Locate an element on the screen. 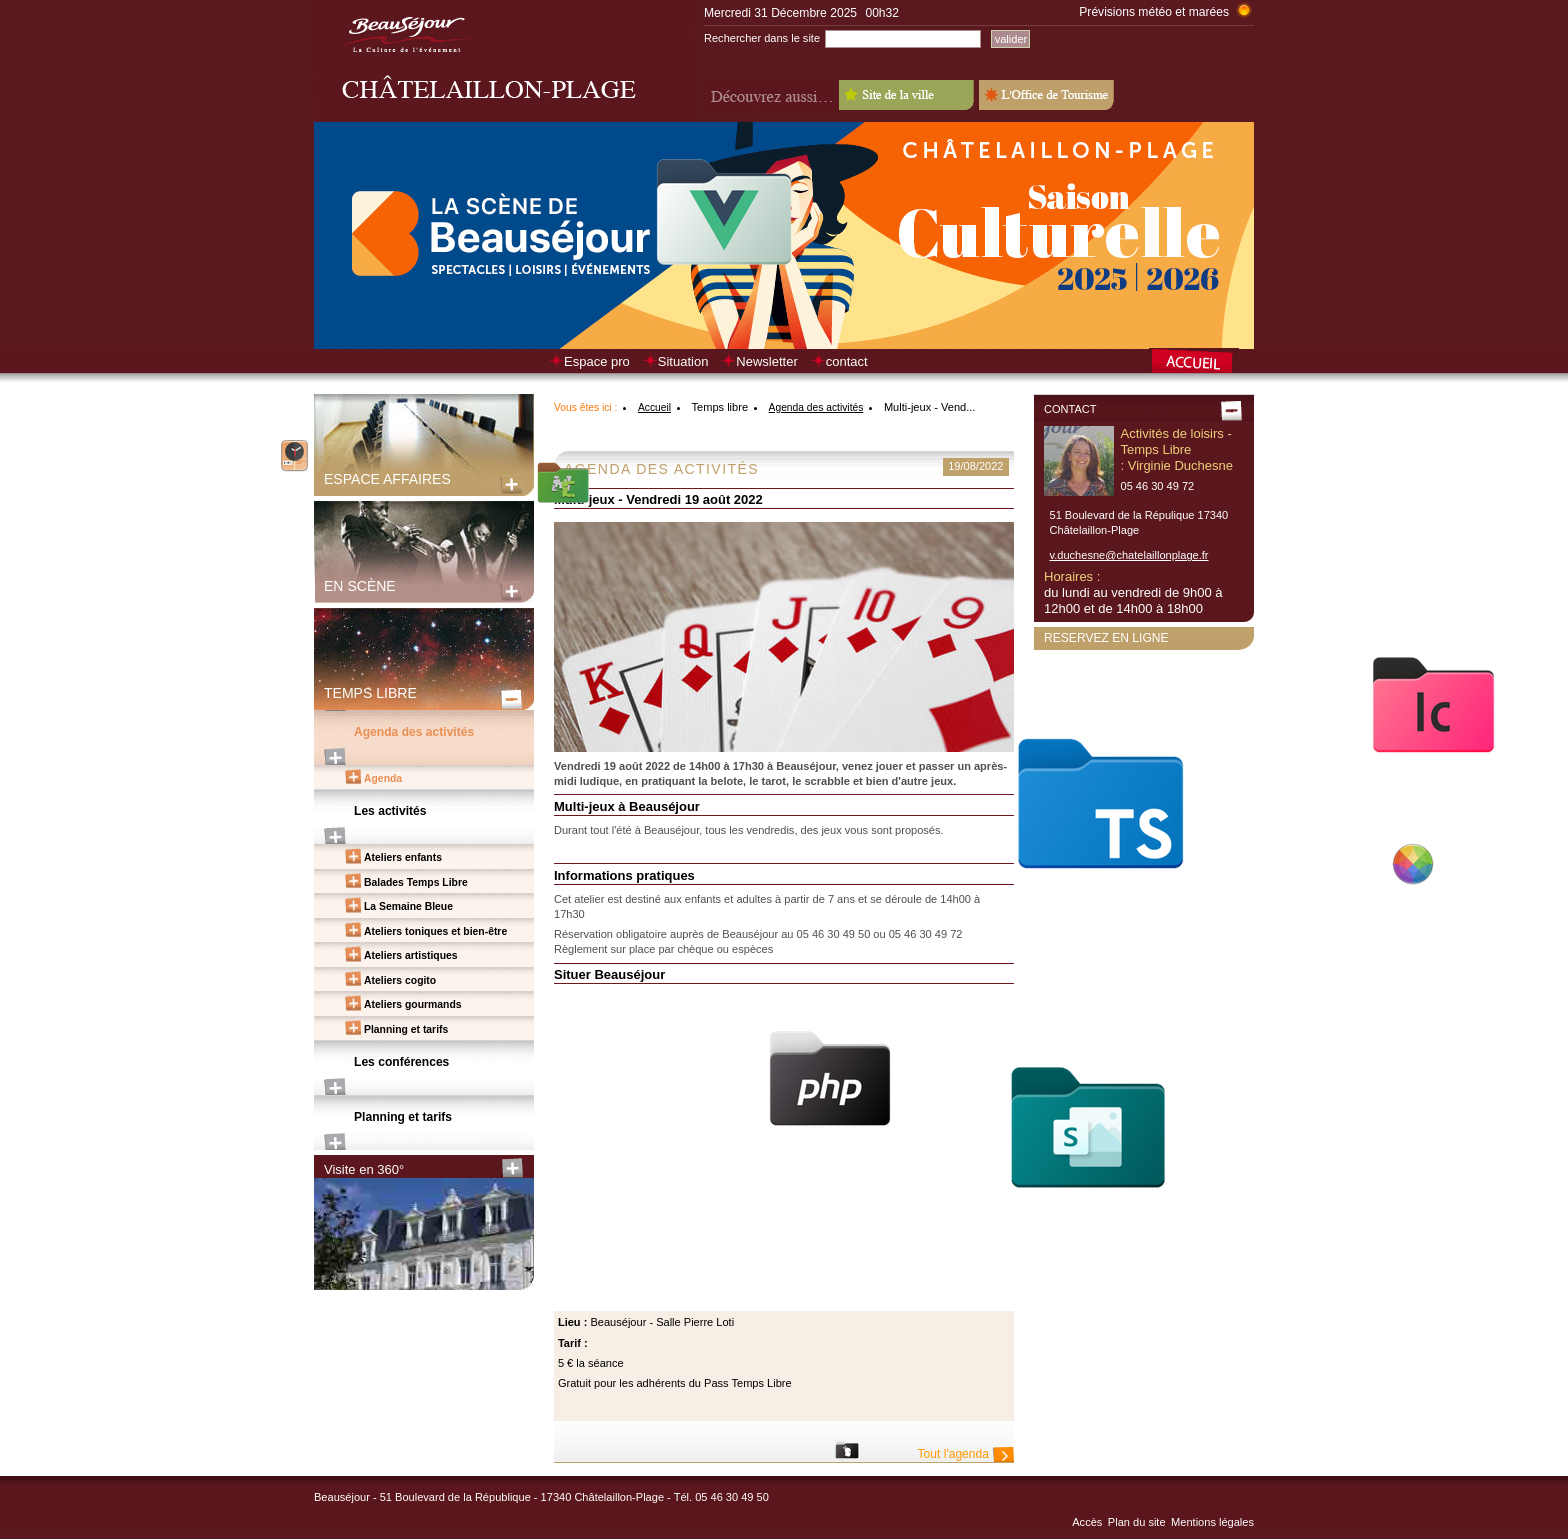  folder containing Plan 9 operating system files is located at coordinates (847, 1450).